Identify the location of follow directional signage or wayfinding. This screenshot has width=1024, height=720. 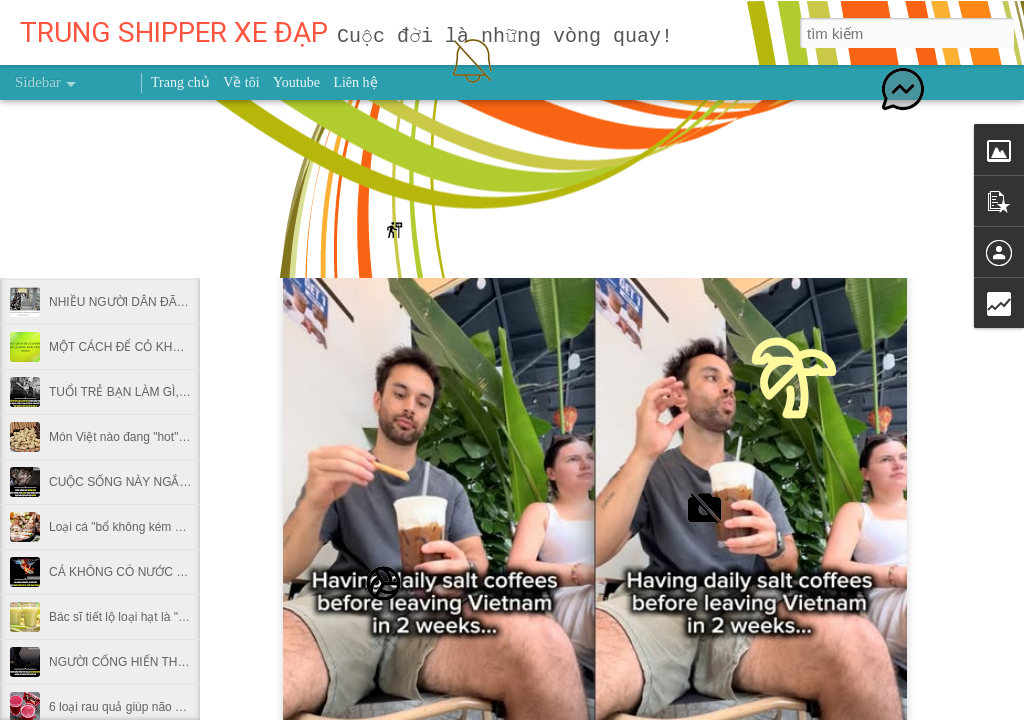
(395, 230).